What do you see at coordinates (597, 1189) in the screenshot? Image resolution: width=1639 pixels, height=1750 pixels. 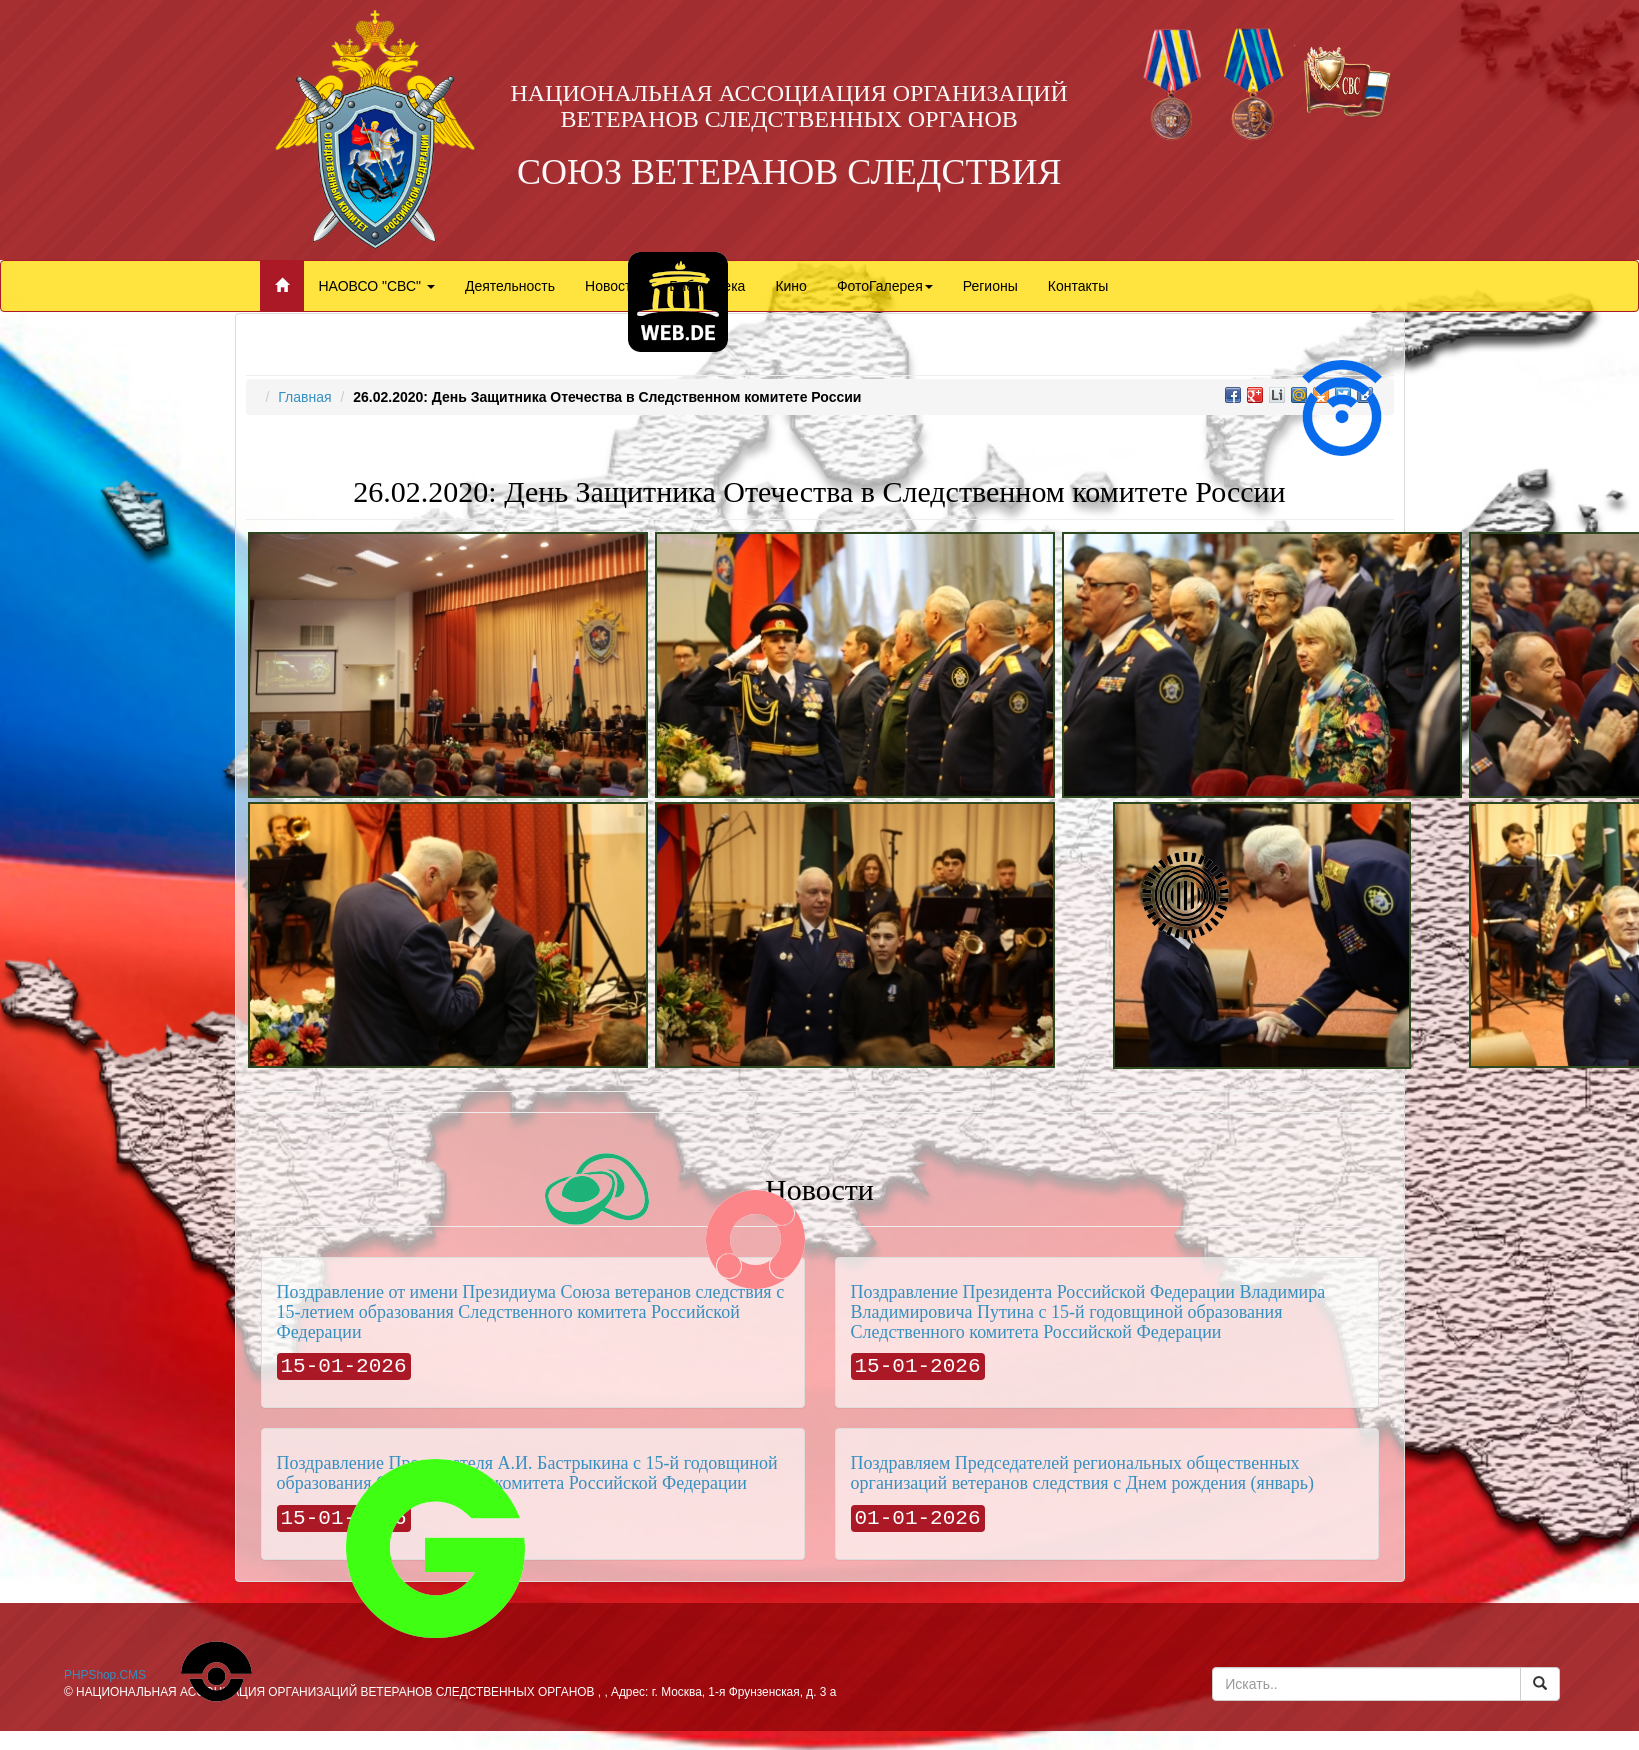 I see `ArangoDB database service logo` at bounding box center [597, 1189].